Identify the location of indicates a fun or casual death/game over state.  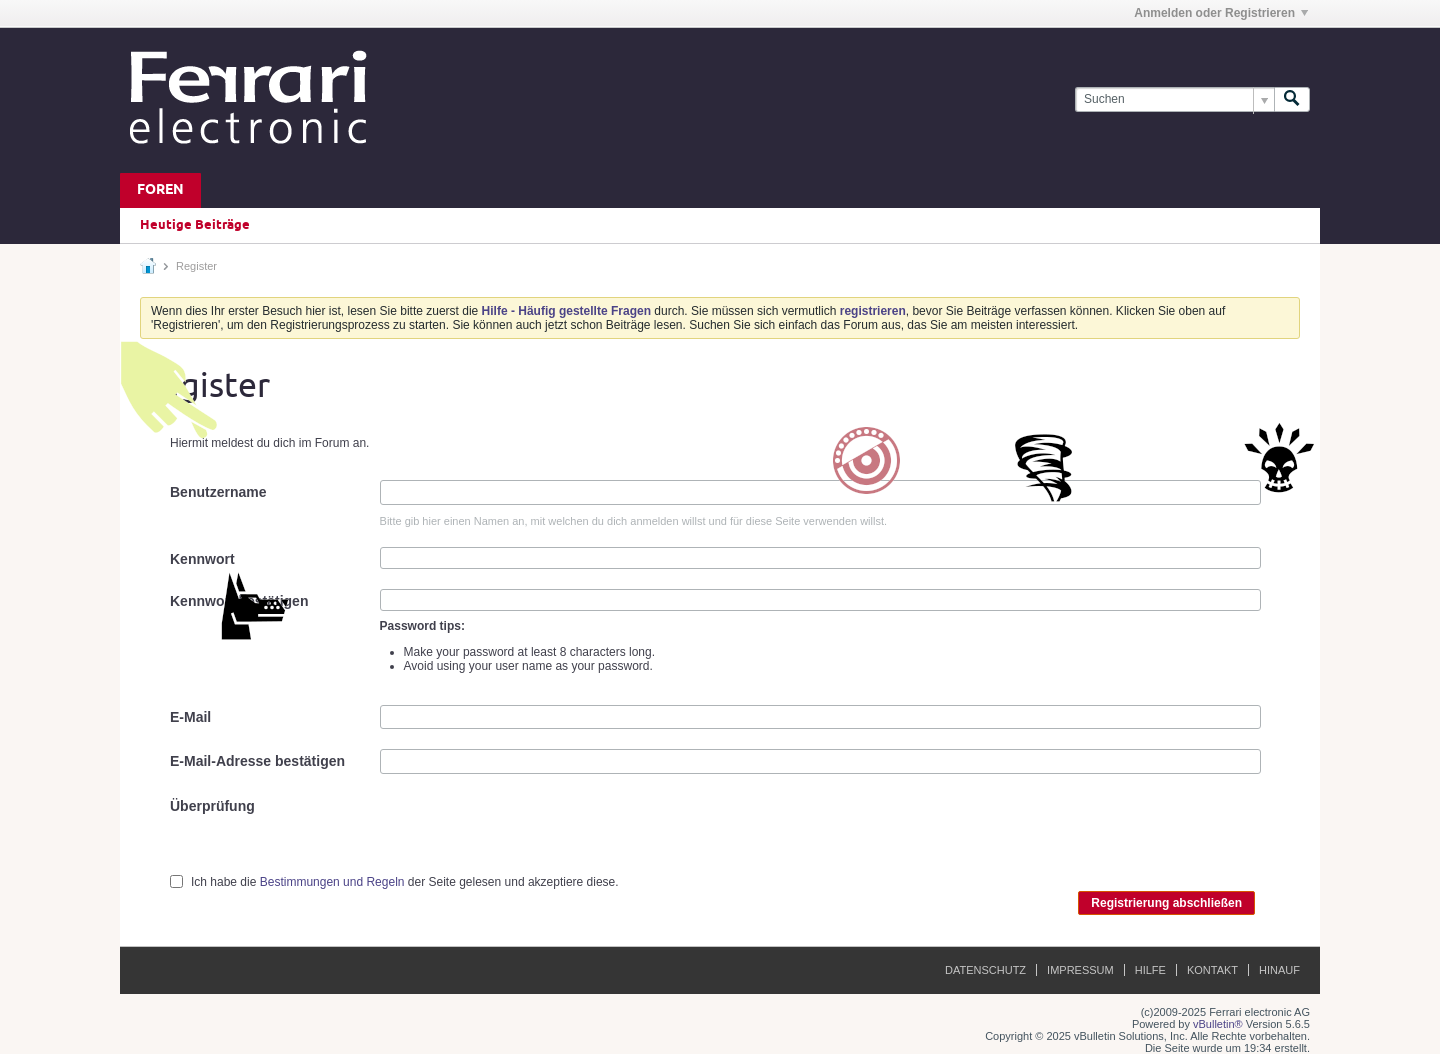
(1279, 457).